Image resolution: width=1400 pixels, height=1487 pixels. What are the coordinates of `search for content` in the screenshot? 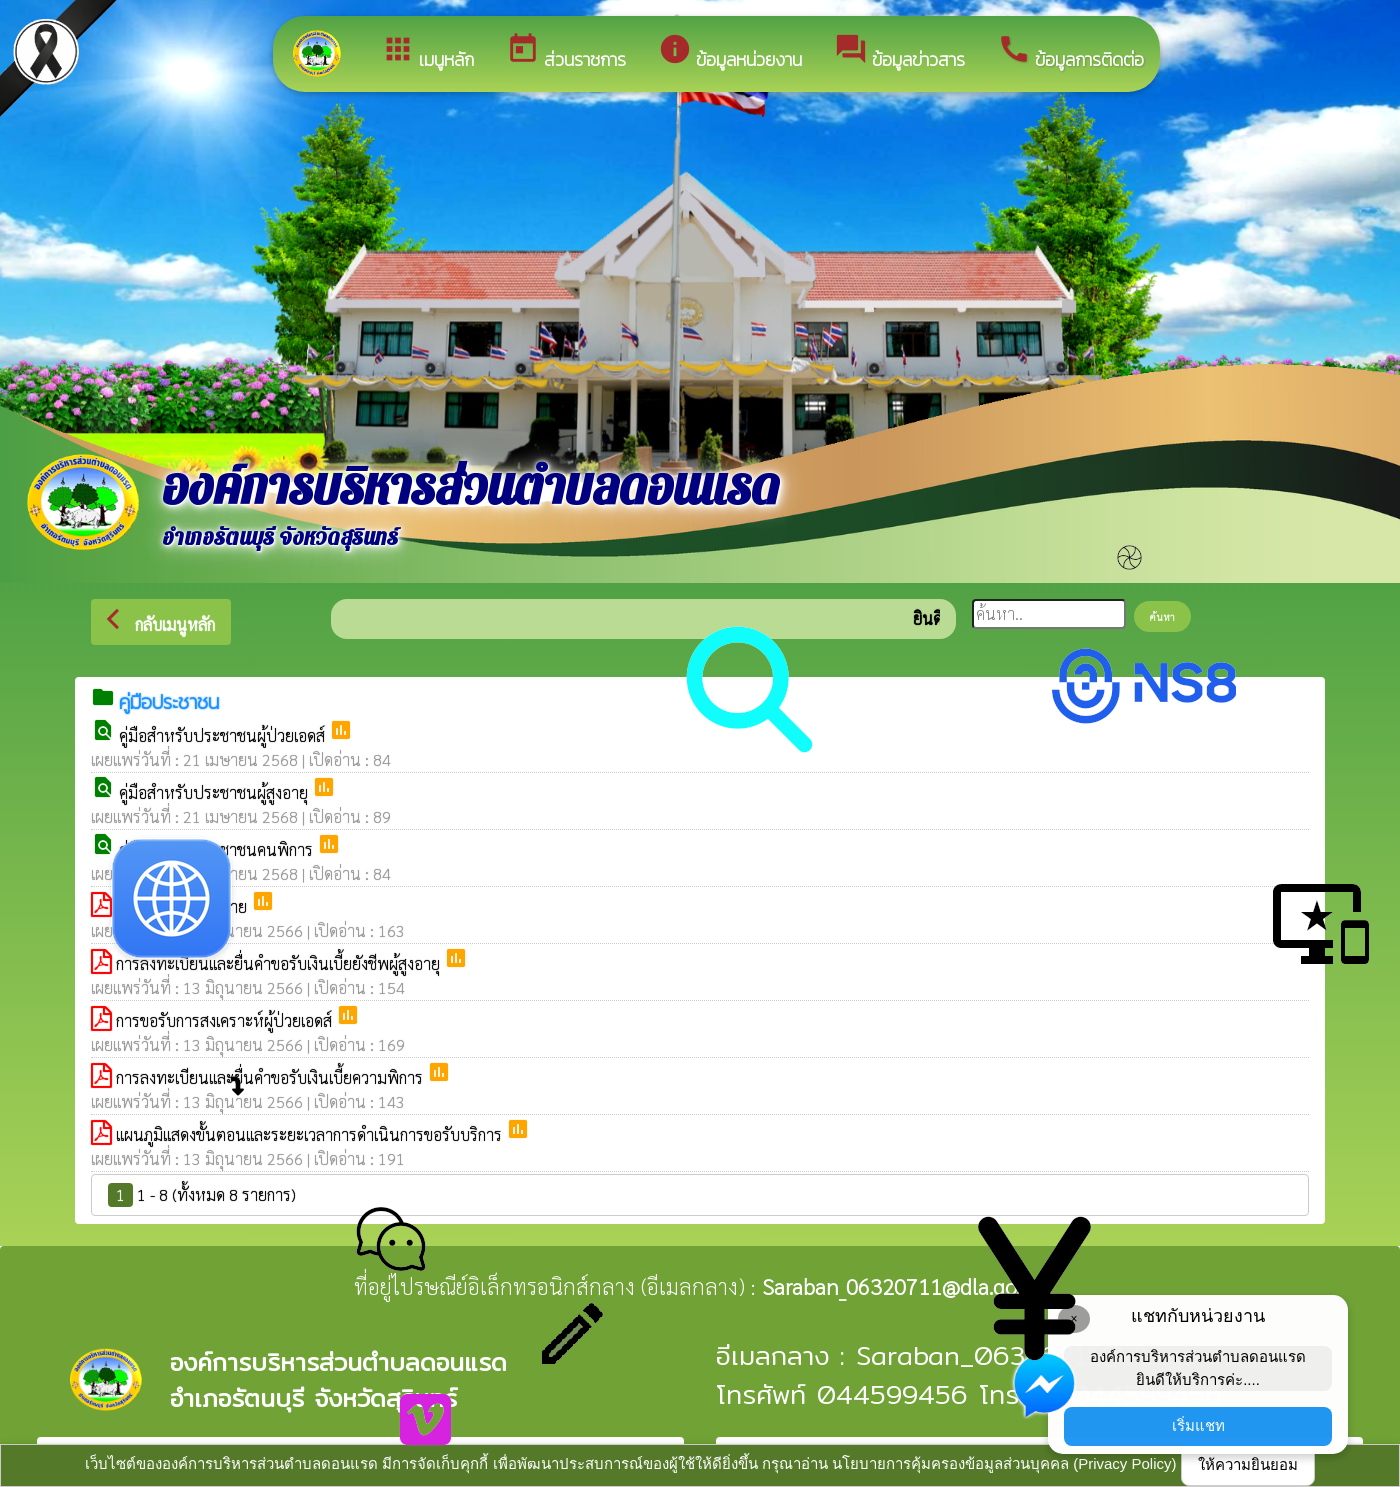 It's located at (749, 689).